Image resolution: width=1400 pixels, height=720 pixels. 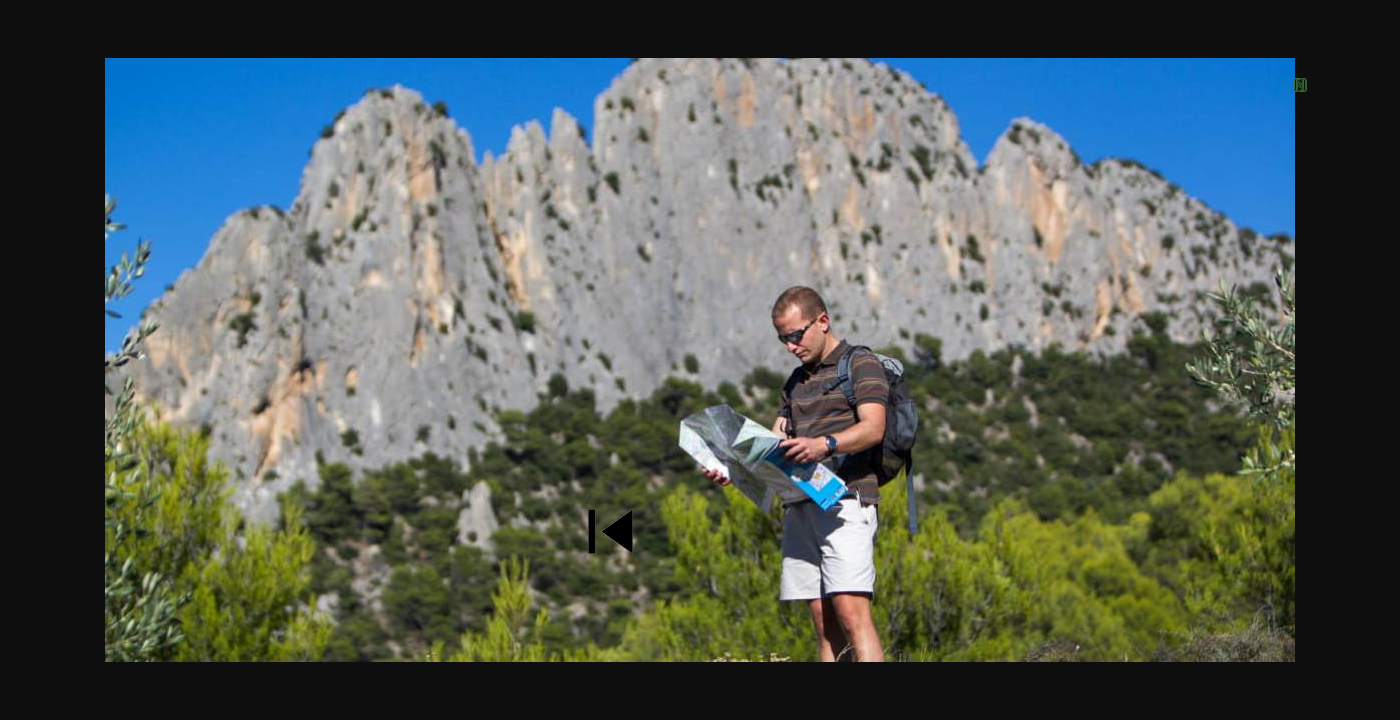 What do you see at coordinates (610, 531) in the screenshot?
I see `skip to previous track` at bounding box center [610, 531].